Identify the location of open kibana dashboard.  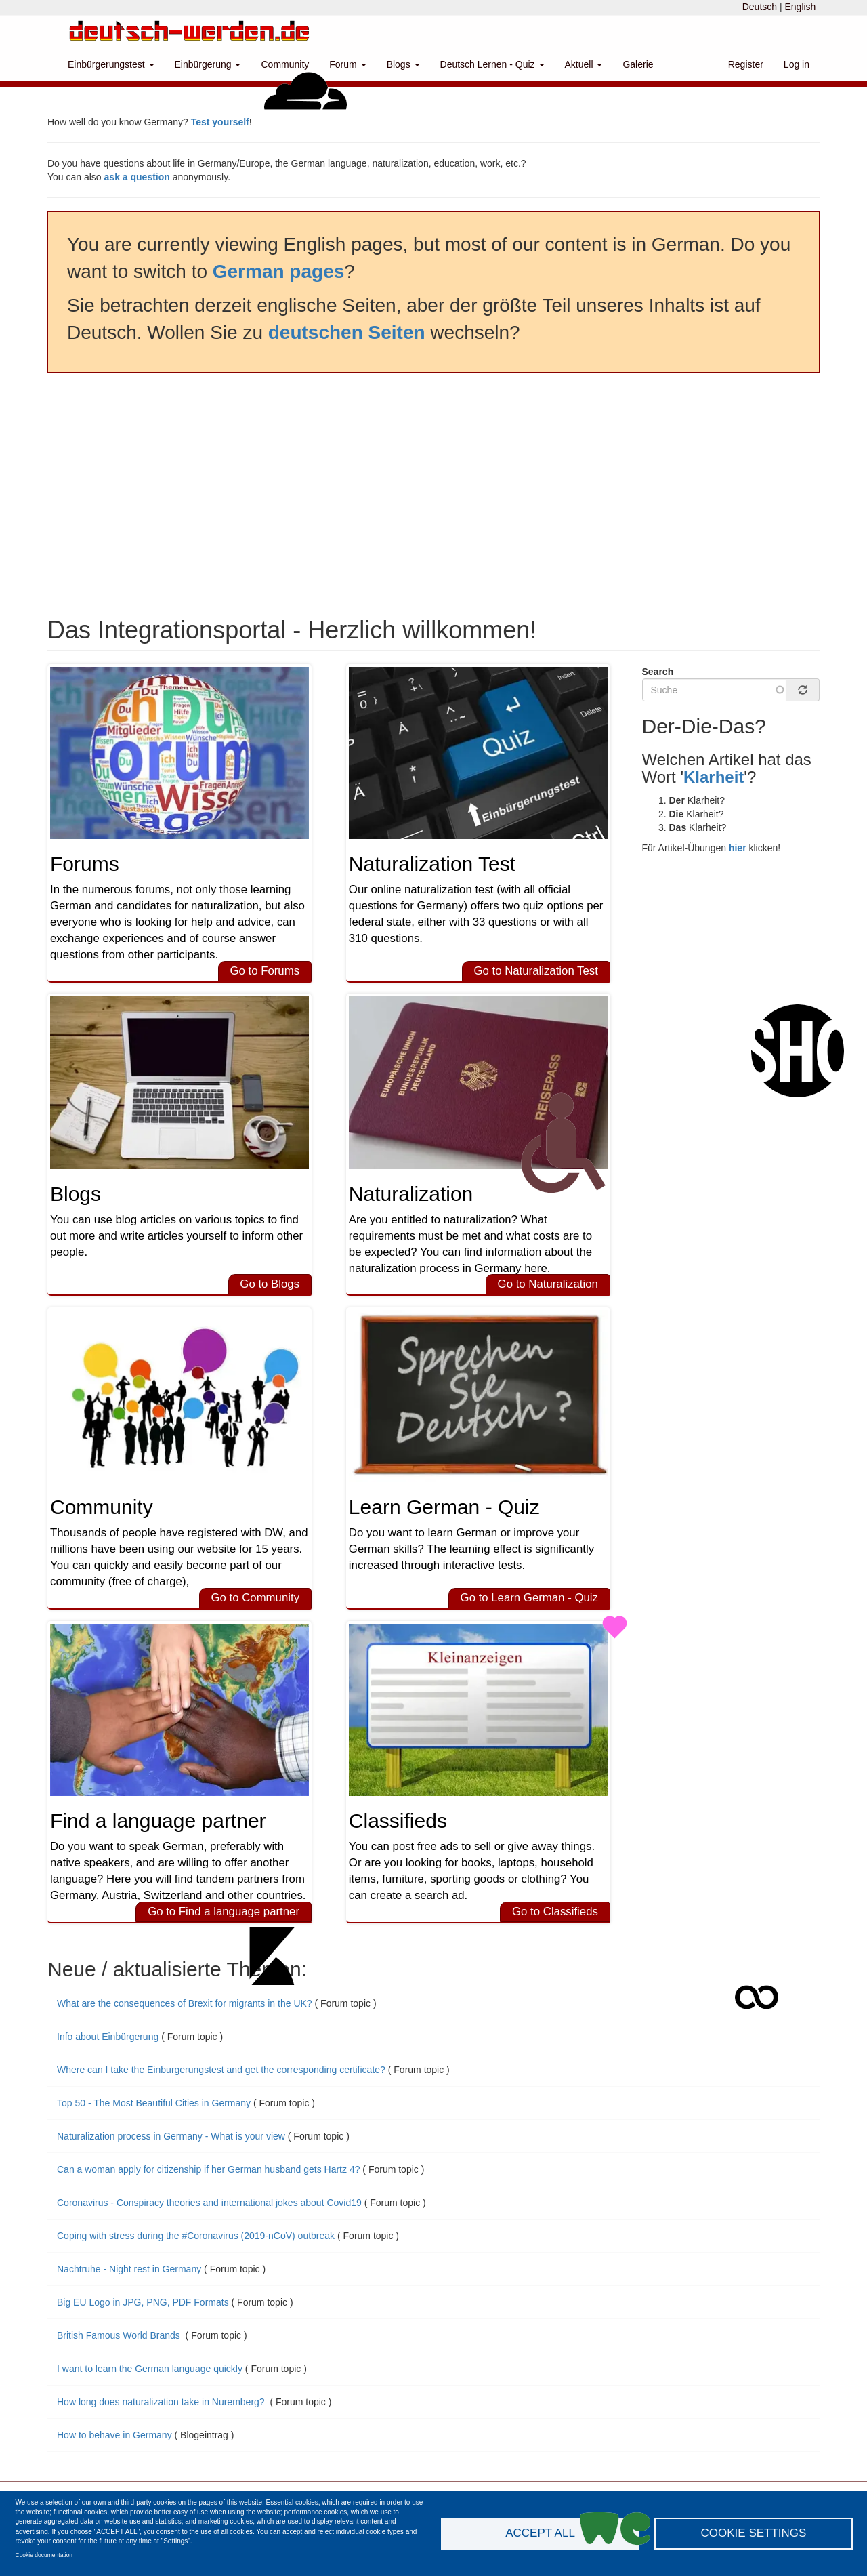
(272, 1956).